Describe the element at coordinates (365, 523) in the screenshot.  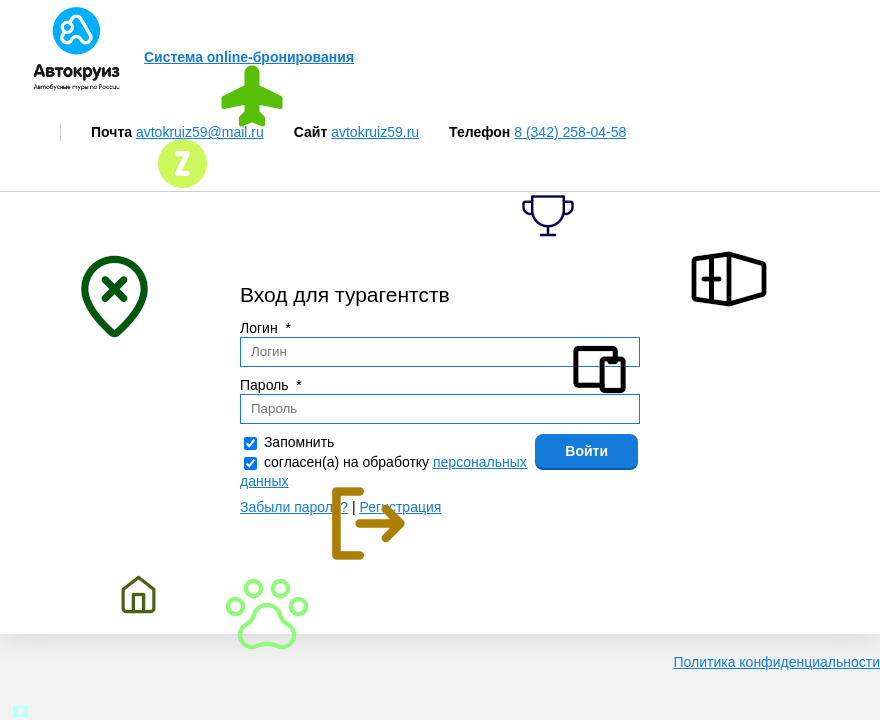
I see `sign out of your account` at that location.